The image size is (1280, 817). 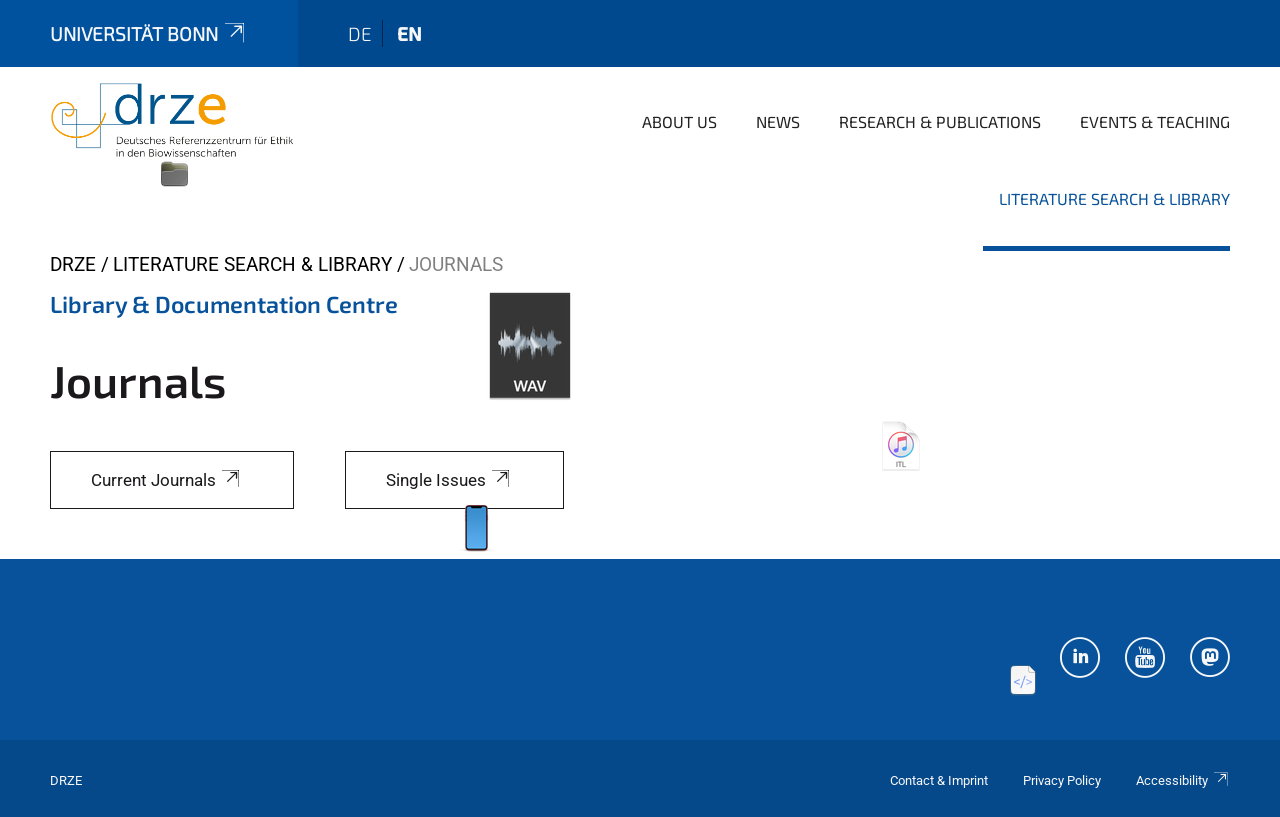 What do you see at coordinates (476, 528) in the screenshot?
I see `iPhone 11 device icon` at bounding box center [476, 528].